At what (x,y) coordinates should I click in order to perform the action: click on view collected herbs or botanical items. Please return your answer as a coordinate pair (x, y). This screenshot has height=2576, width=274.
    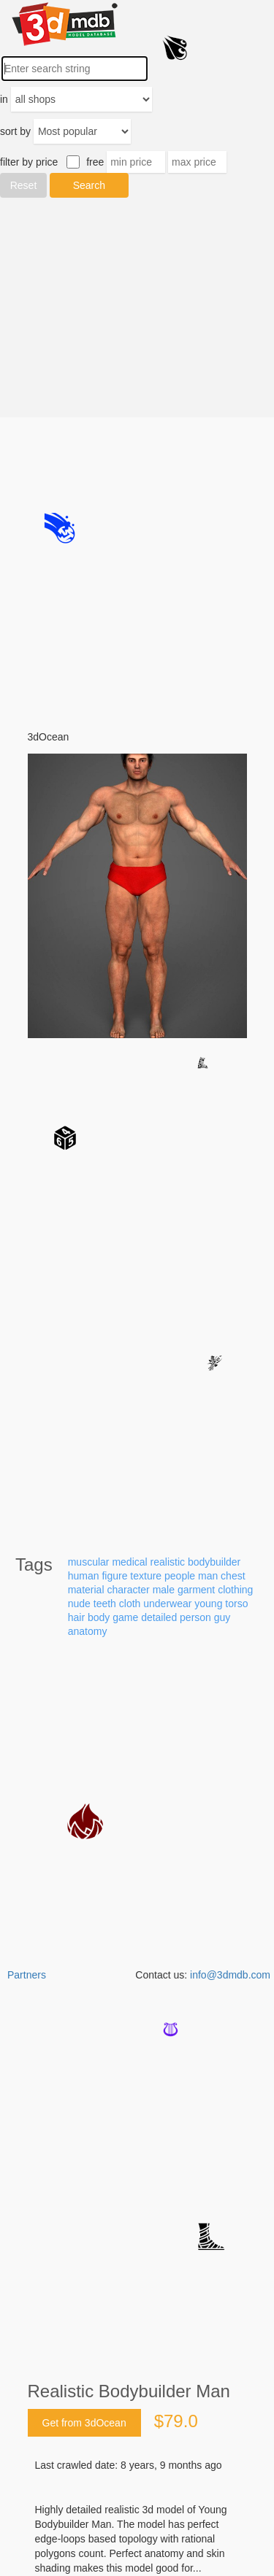
    Looking at the image, I should click on (214, 1363).